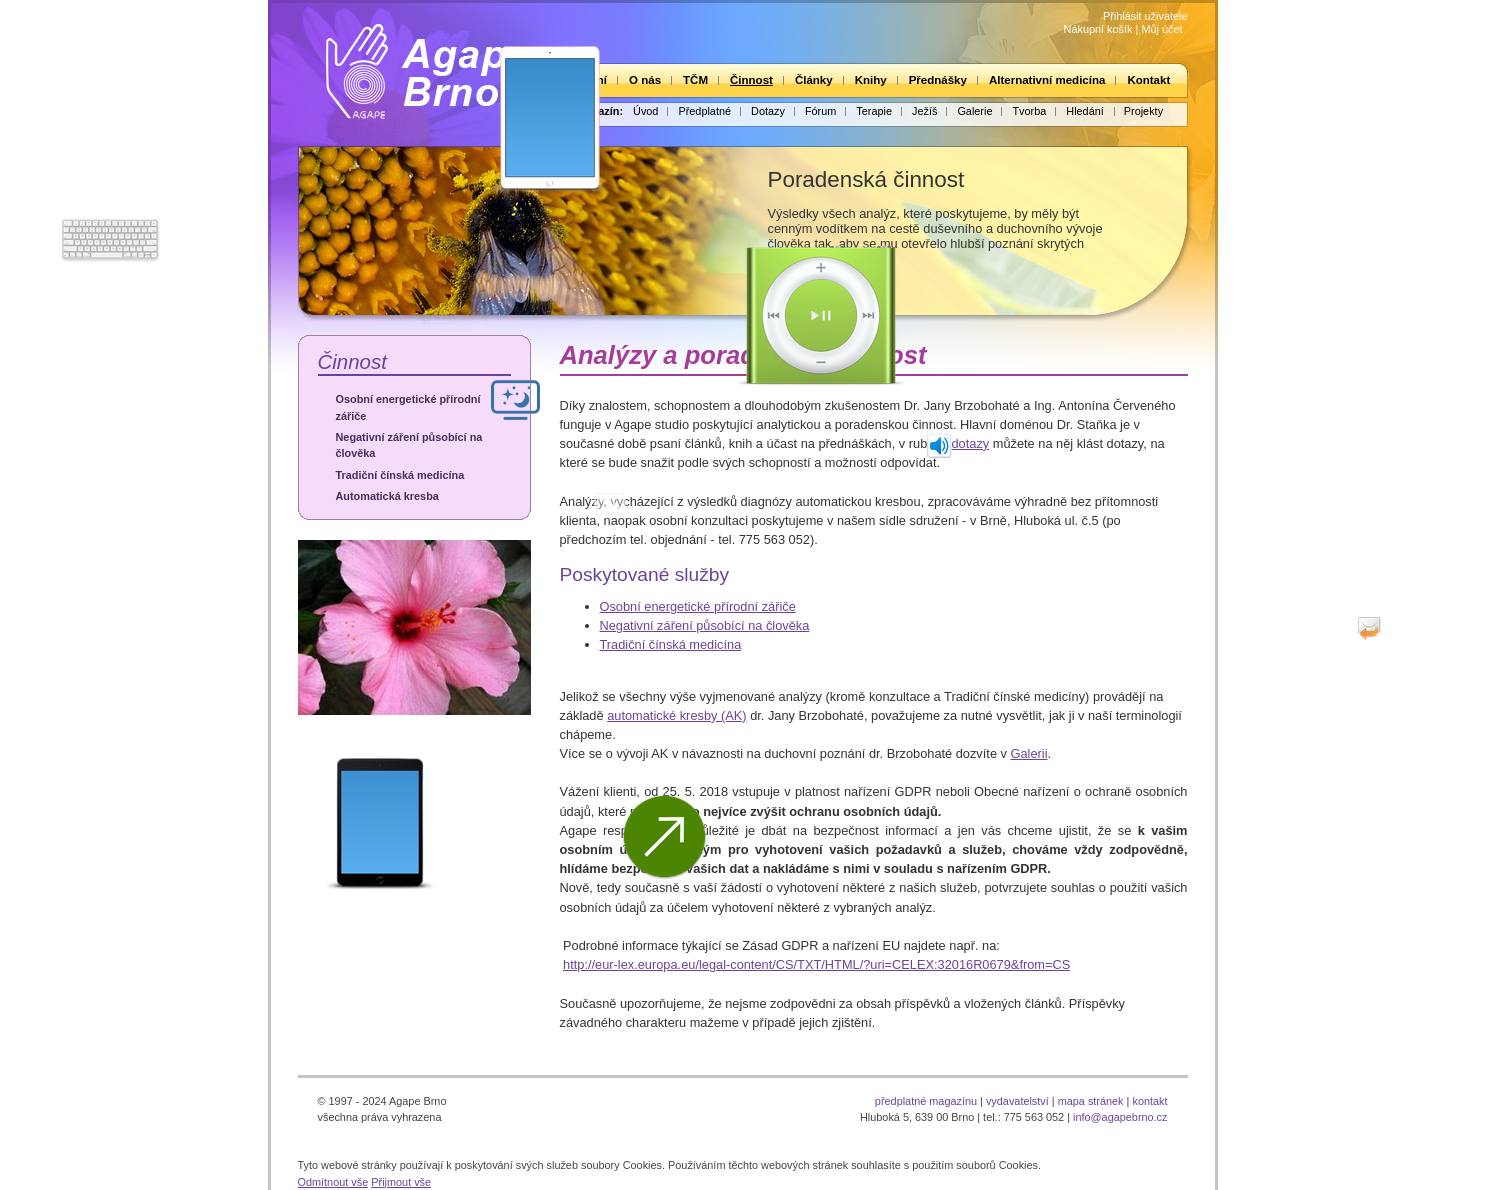  Describe the element at coordinates (610, 504) in the screenshot. I see `view image library` at that location.